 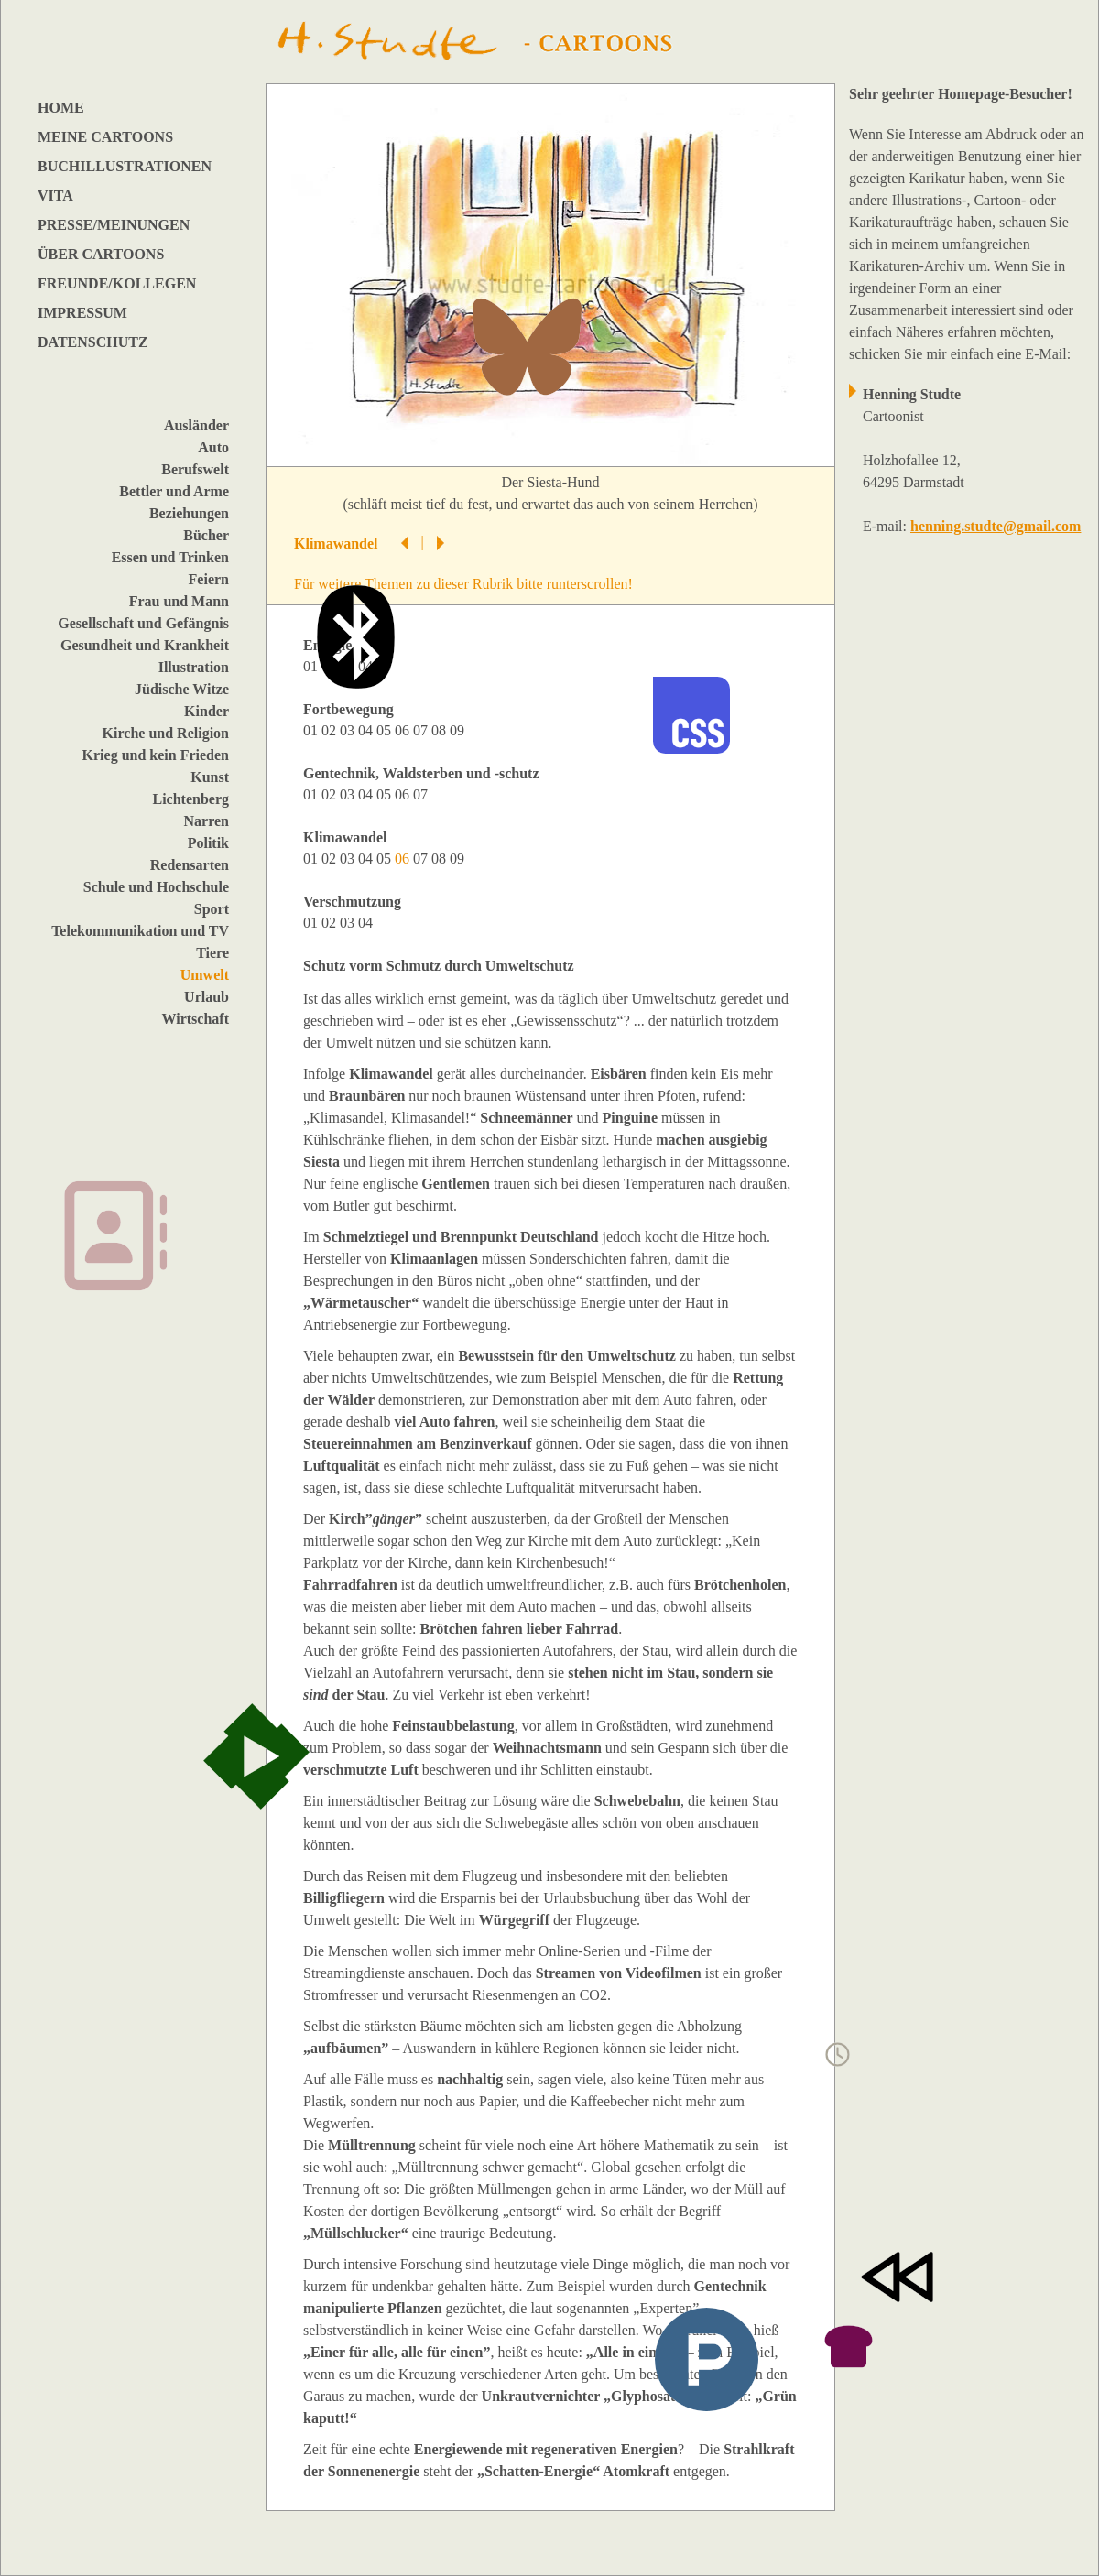 What do you see at coordinates (355, 636) in the screenshot?
I see `toggle bluetooth connectivity on or off` at bounding box center [355, 636].